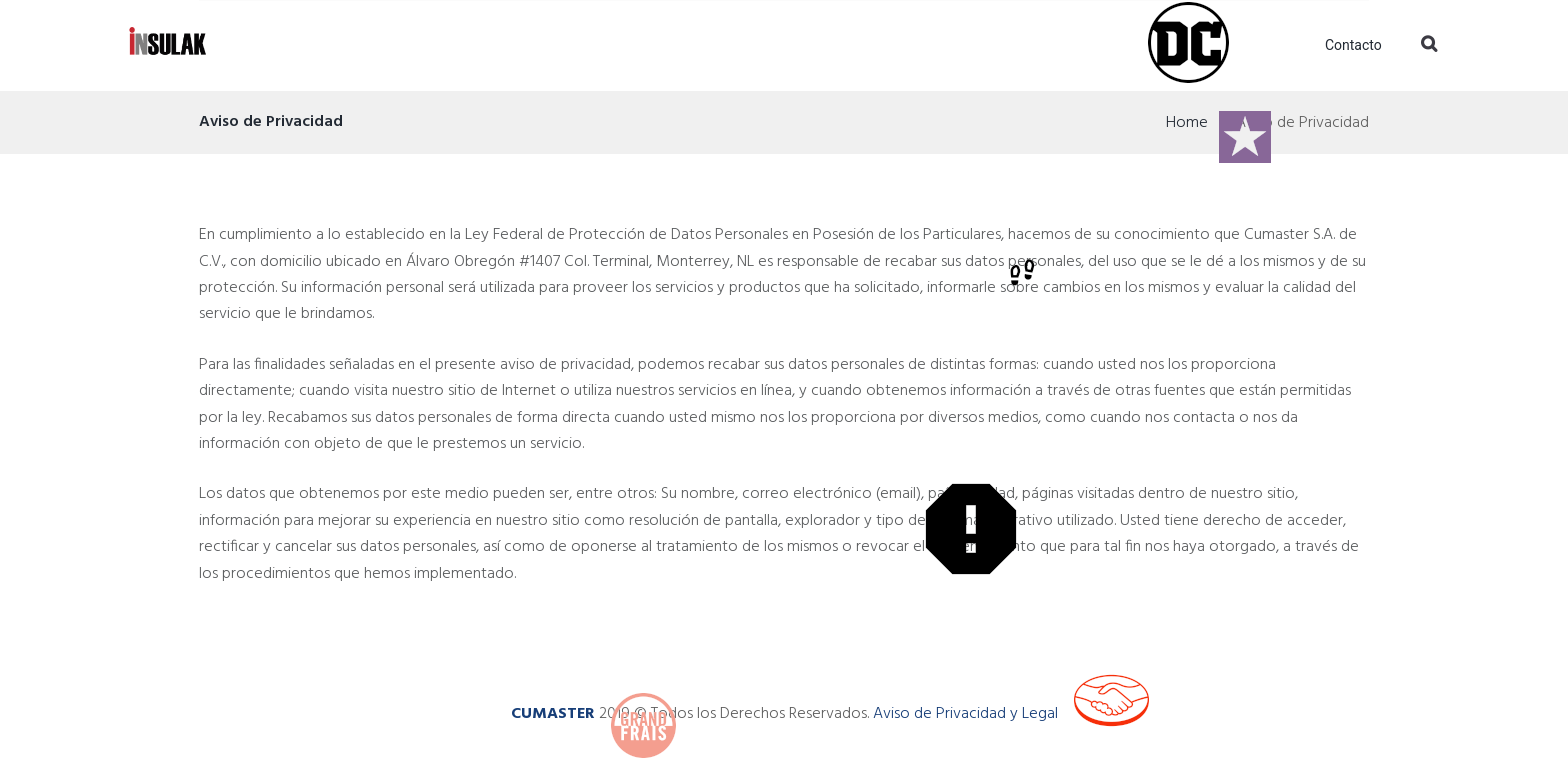 The width and height of the screenshot is (1568, 760). What do you see at coordinates (1245, 137) in the screenshot?
I see `link to Coveralls code coverage service` at bounding box center [1245, 137].